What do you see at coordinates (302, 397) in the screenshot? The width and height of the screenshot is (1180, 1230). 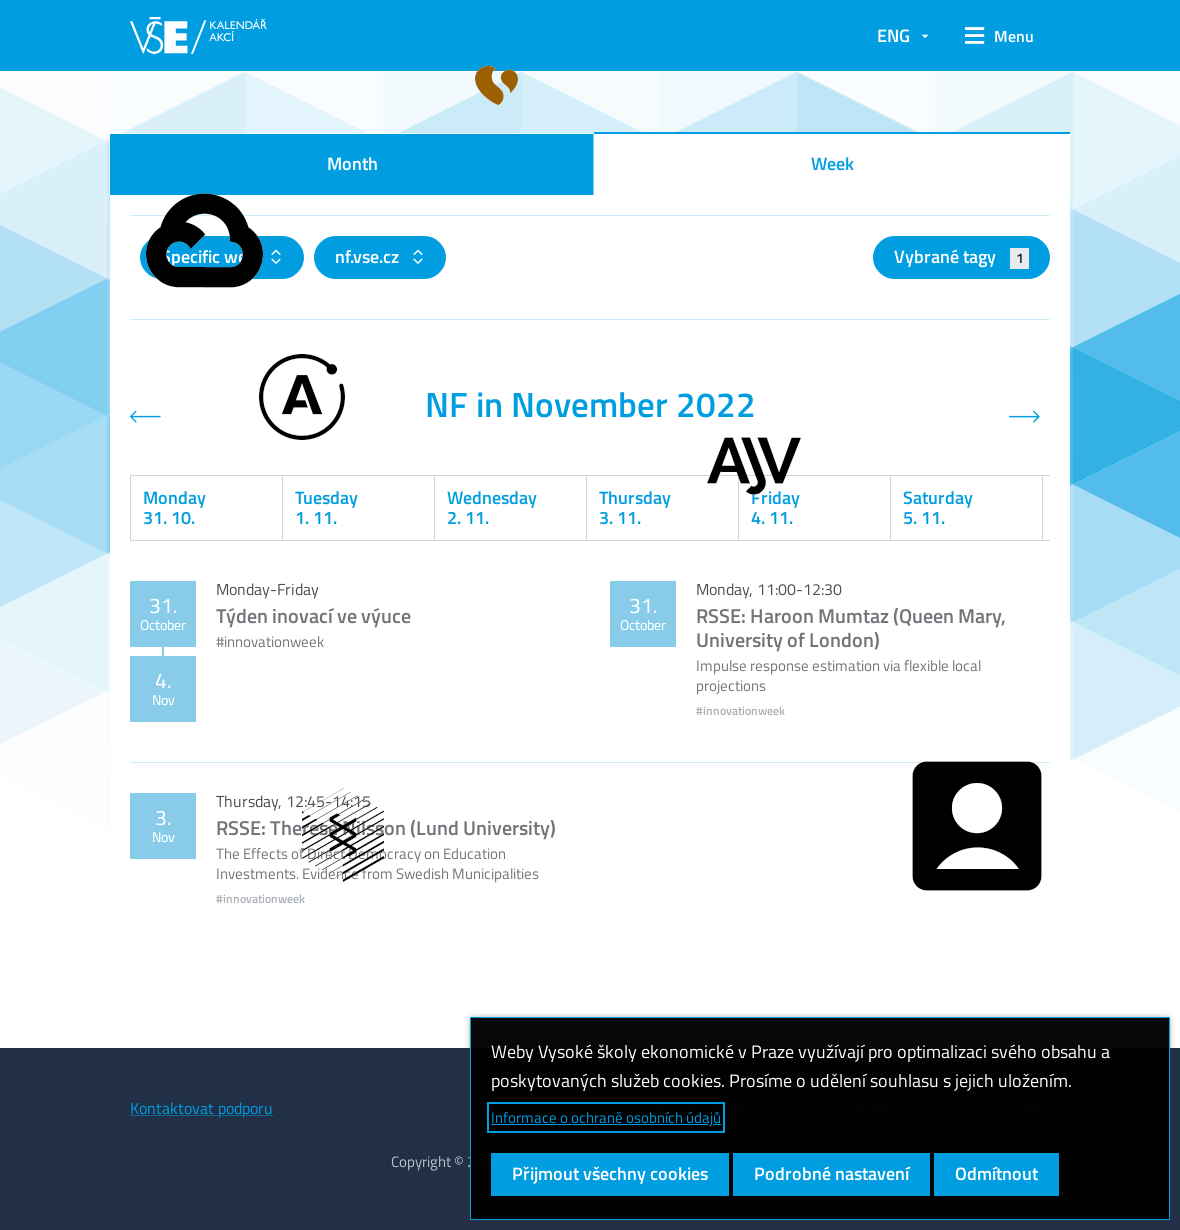 I see `Apollo GraphQL branding or logo` at bounding box center [302, 397].